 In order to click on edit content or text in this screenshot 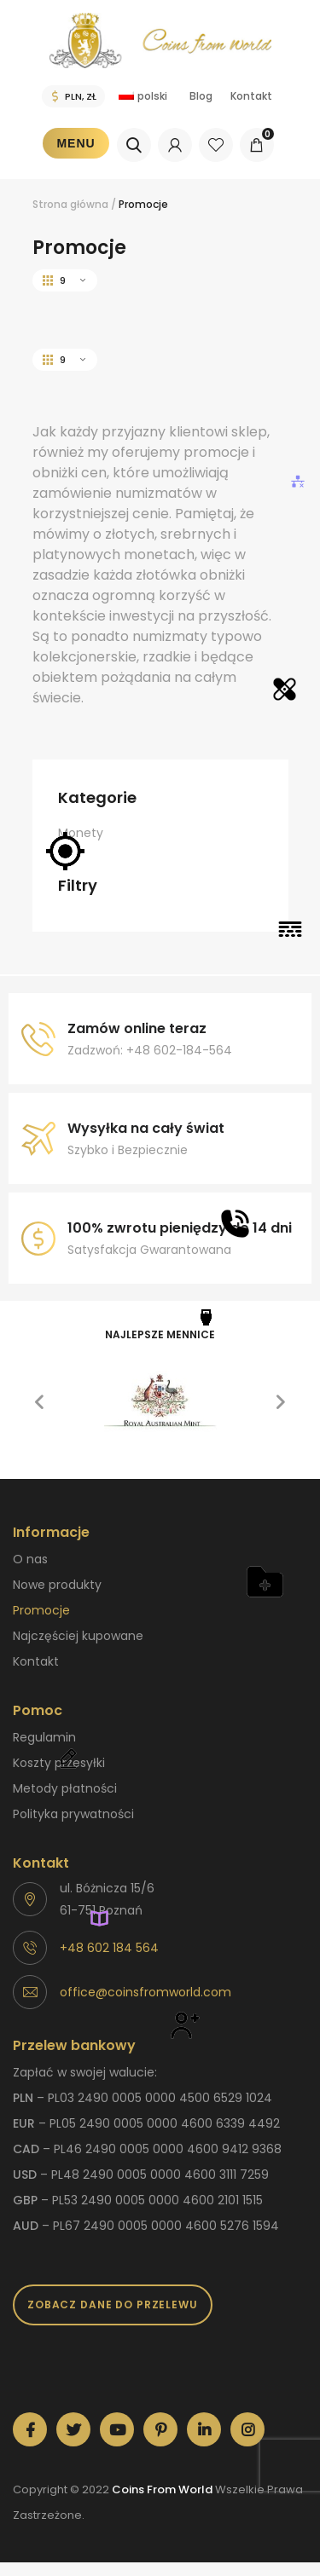, I will do `click(68, 1759)`.